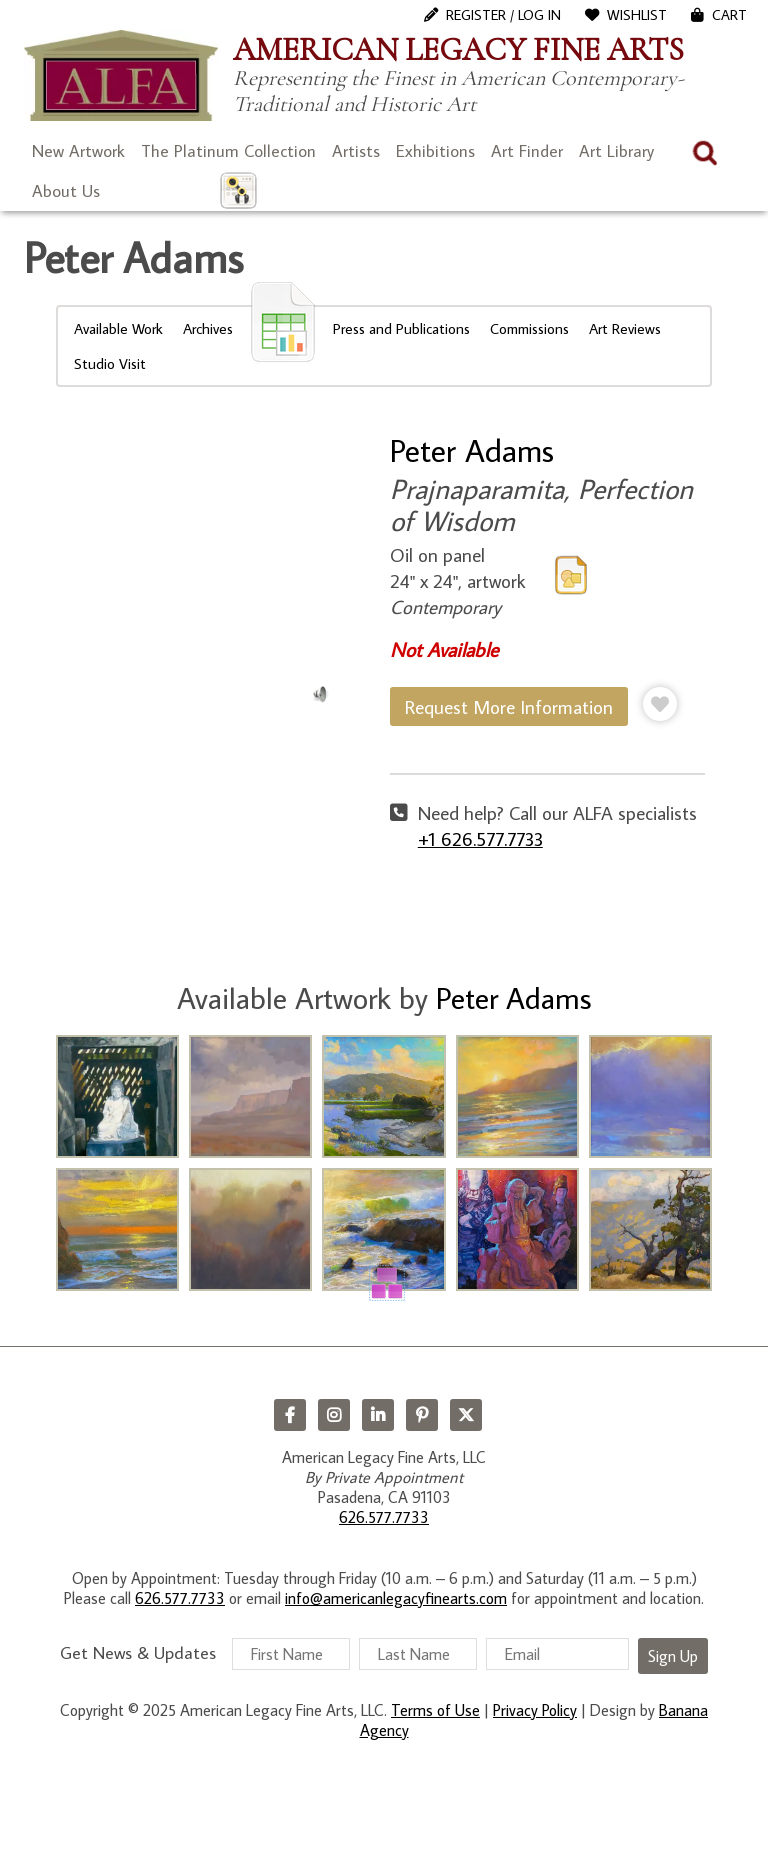  What do you see at coordinates (238, 190) in the screenshot?
I see `open gnome builder development environment` at bounding box center [238, 190].